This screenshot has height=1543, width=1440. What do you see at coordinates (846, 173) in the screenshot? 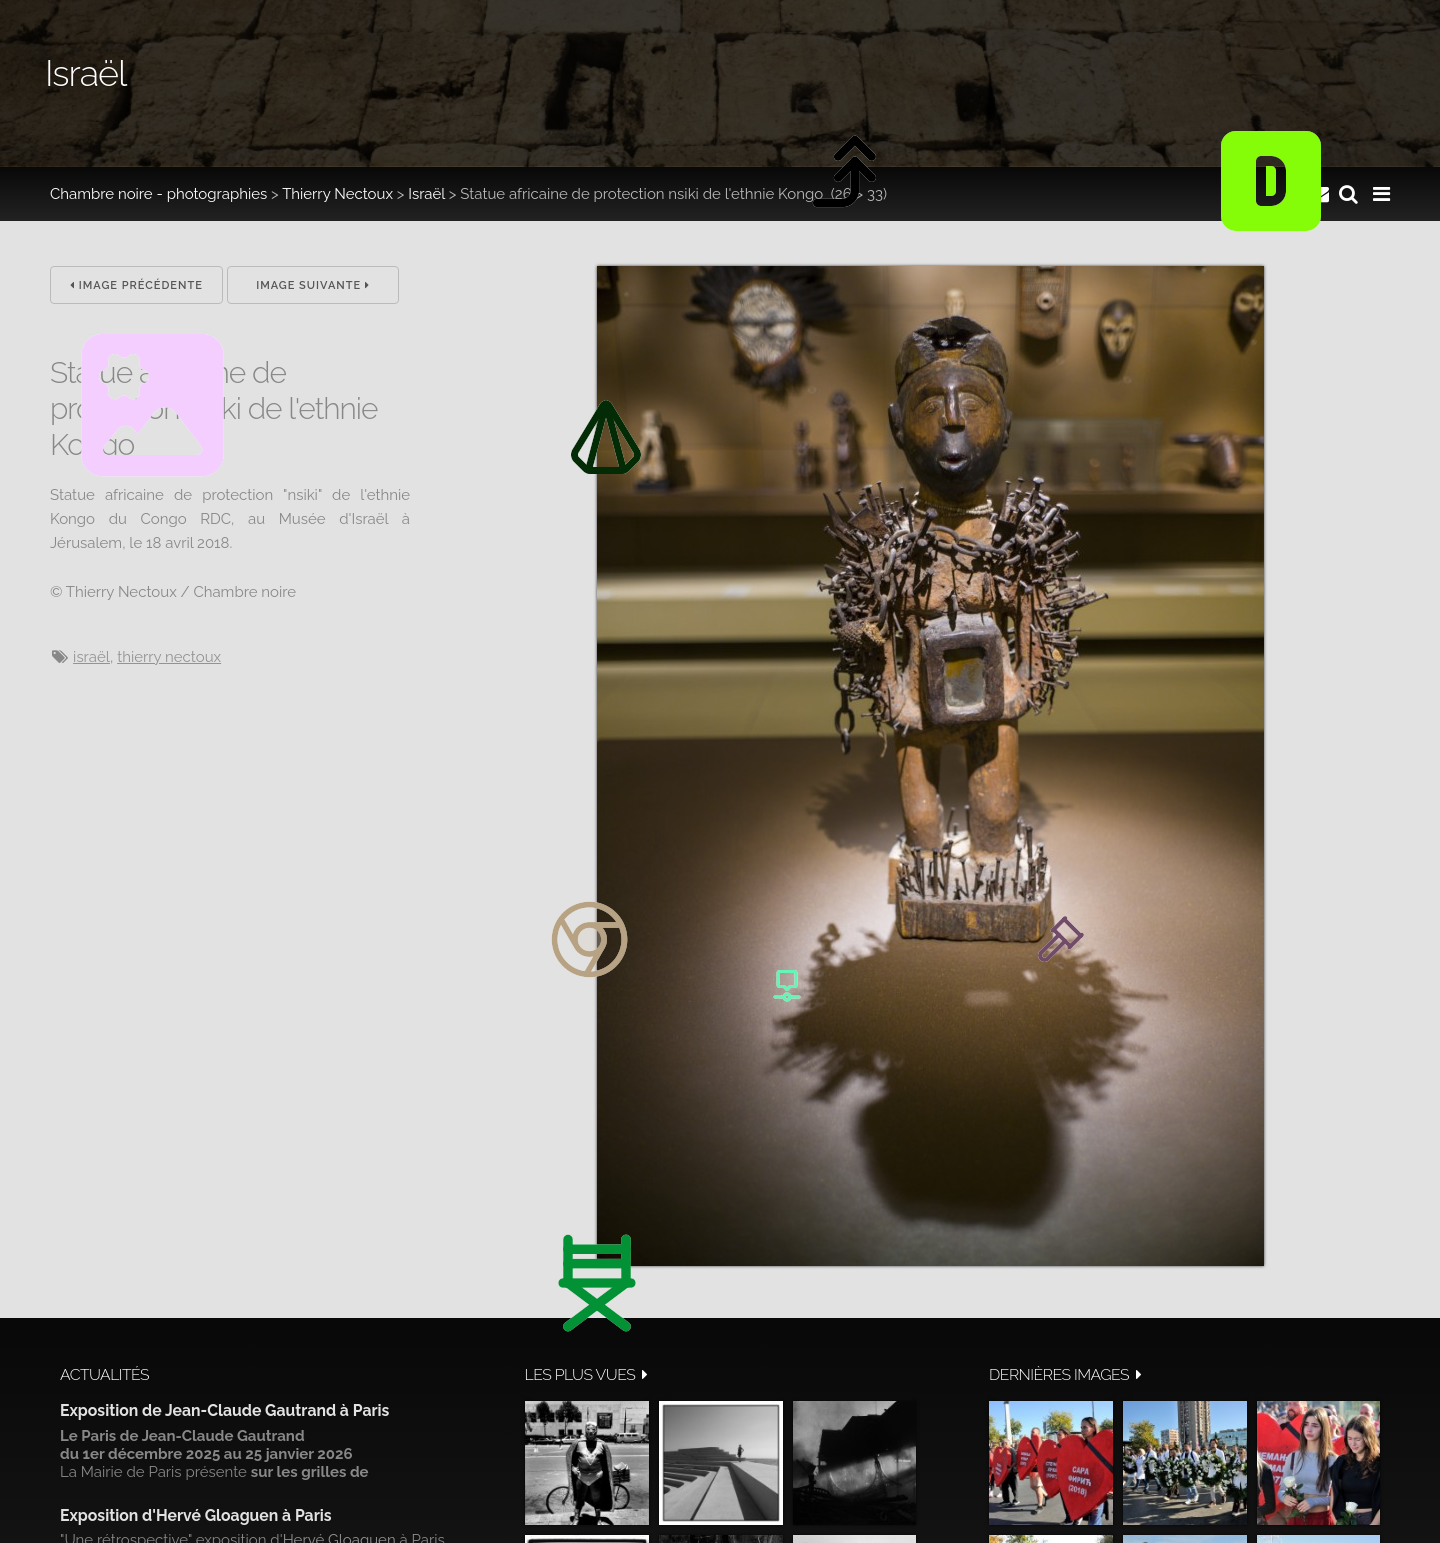
I see `move item to top of list` at bounding box center [846, 173].